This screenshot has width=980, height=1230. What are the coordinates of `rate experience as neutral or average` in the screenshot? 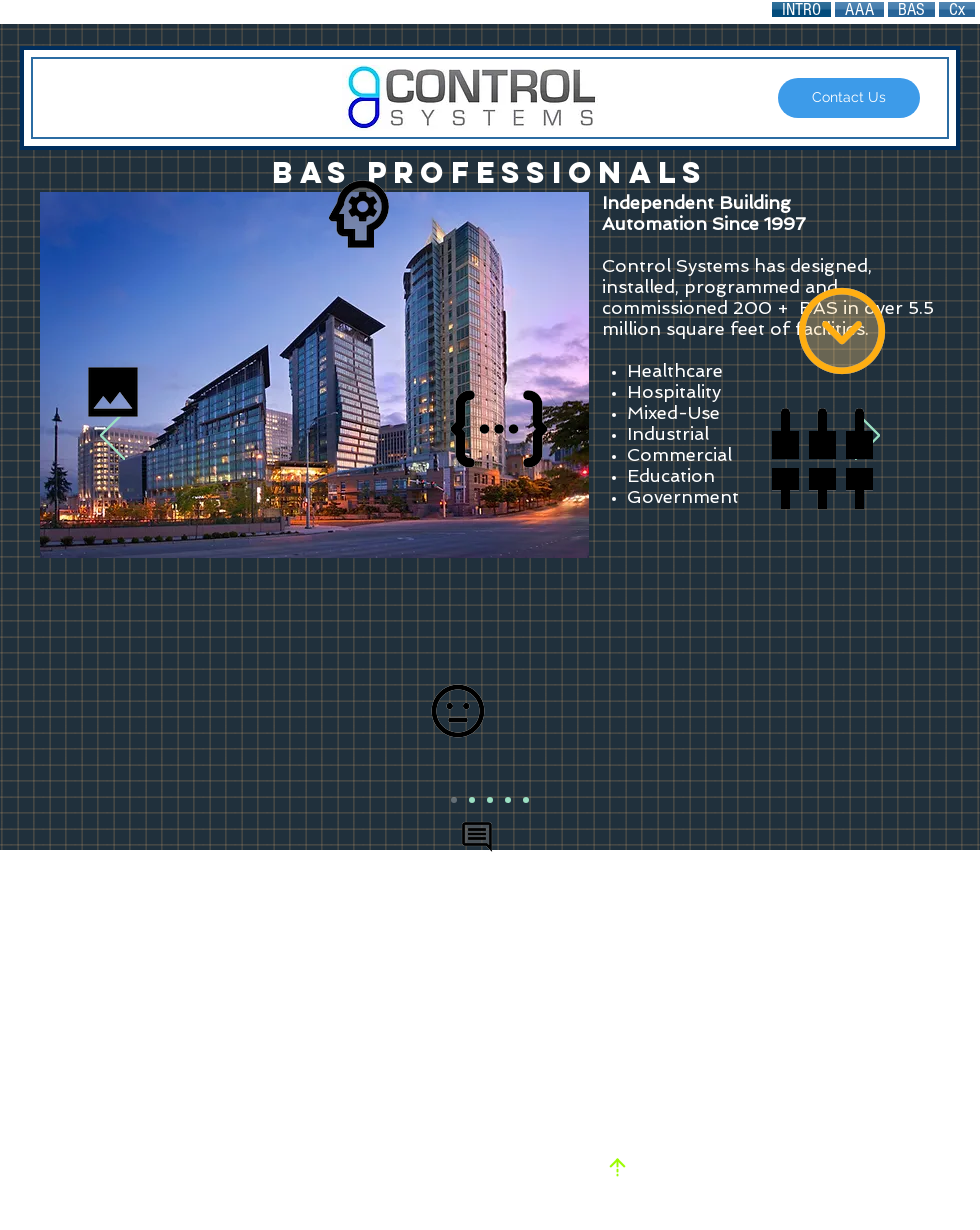 It's located at (458, 711).